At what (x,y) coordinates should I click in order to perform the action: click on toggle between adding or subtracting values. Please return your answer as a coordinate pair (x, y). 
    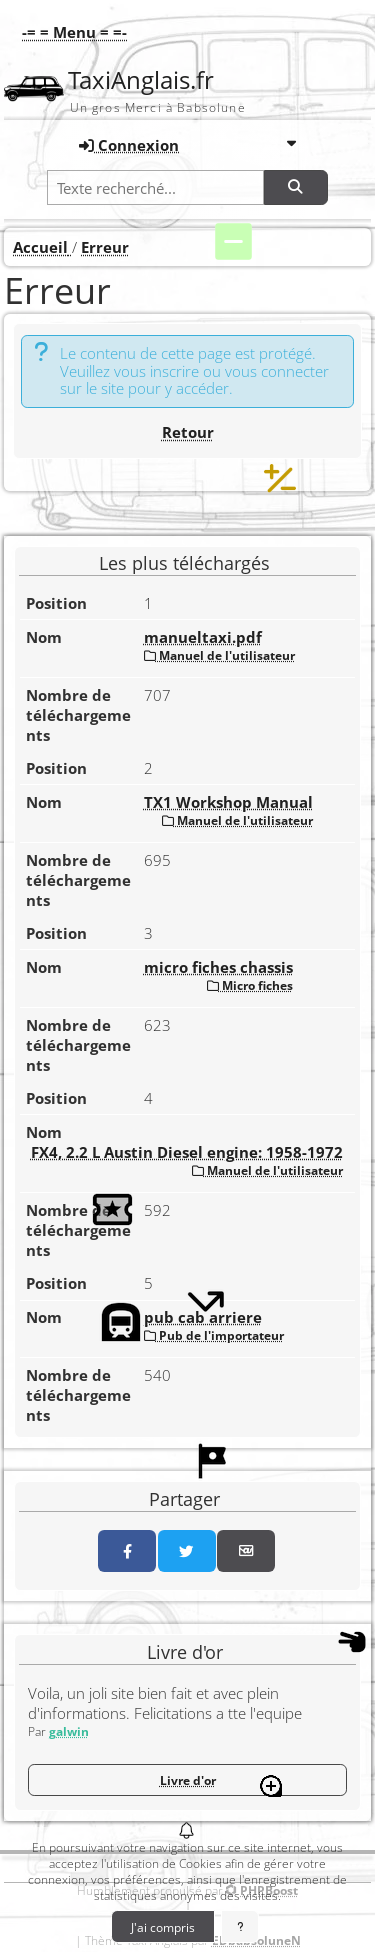
    Looking at the image, I should click on (280, 480).